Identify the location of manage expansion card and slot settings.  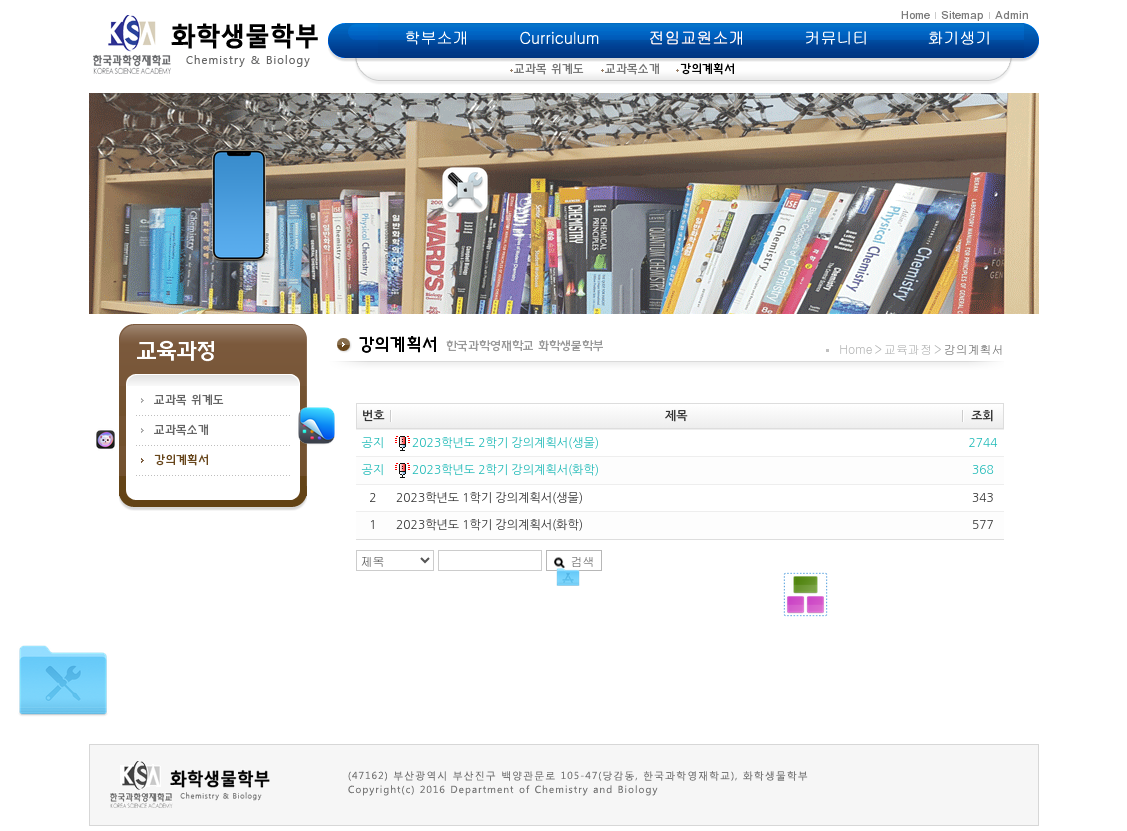
(465, 190).